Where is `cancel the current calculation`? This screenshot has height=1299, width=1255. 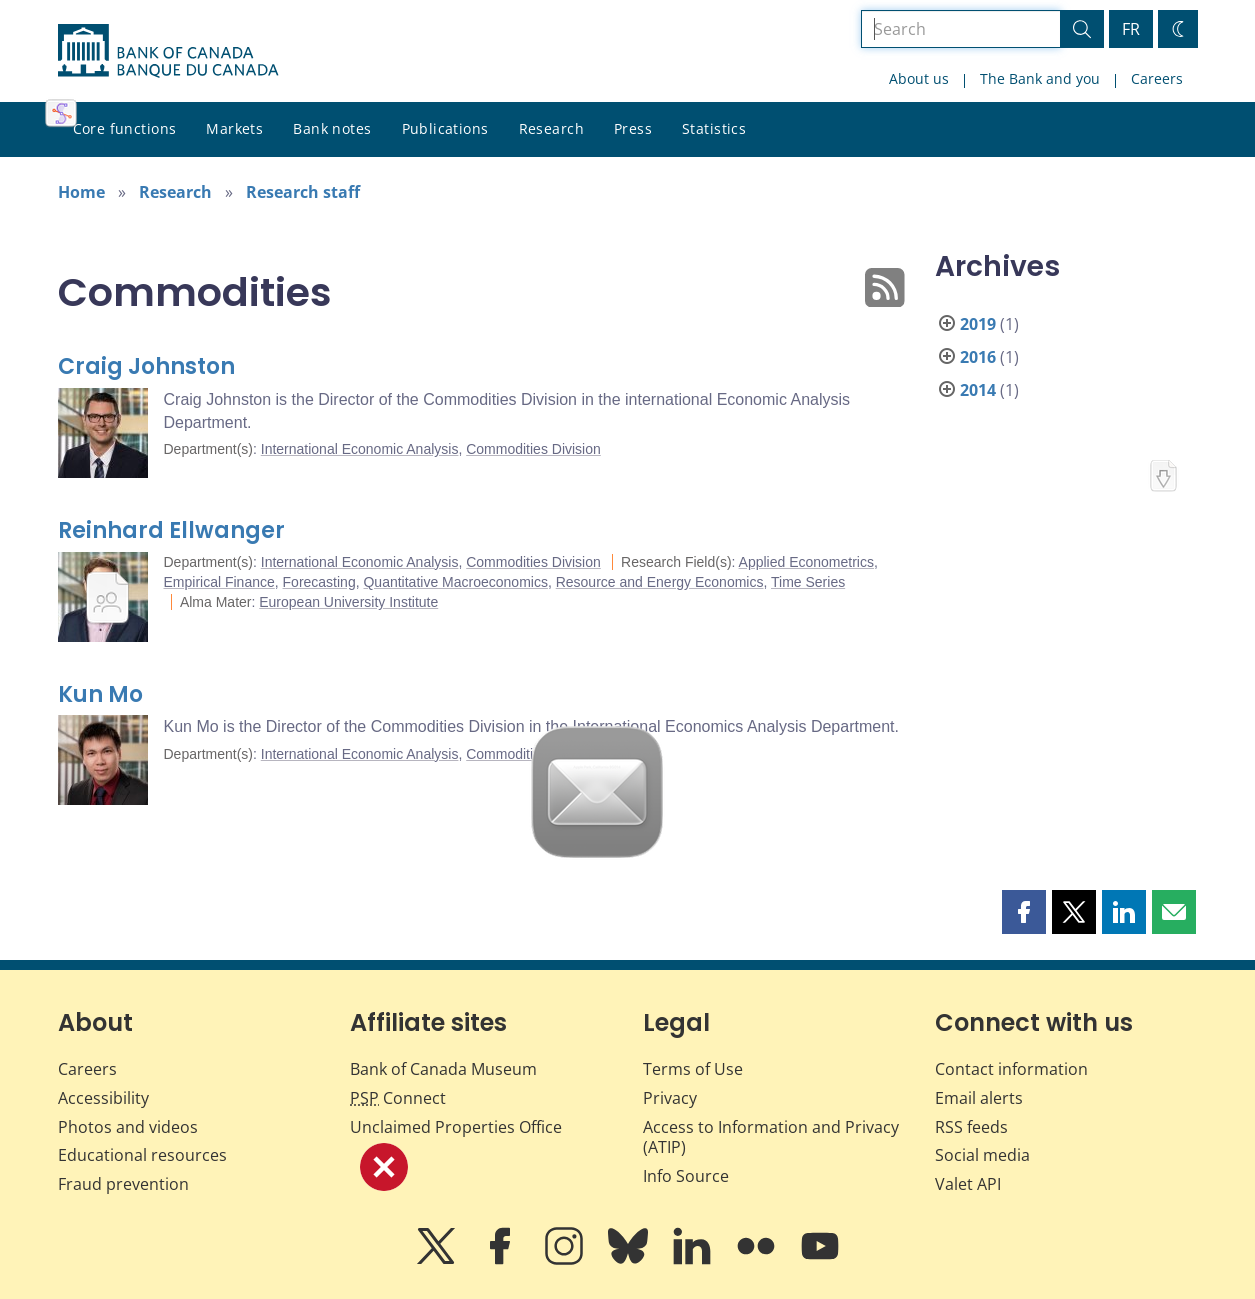 cancel the current calculation is located at coordinates (384, 1167).